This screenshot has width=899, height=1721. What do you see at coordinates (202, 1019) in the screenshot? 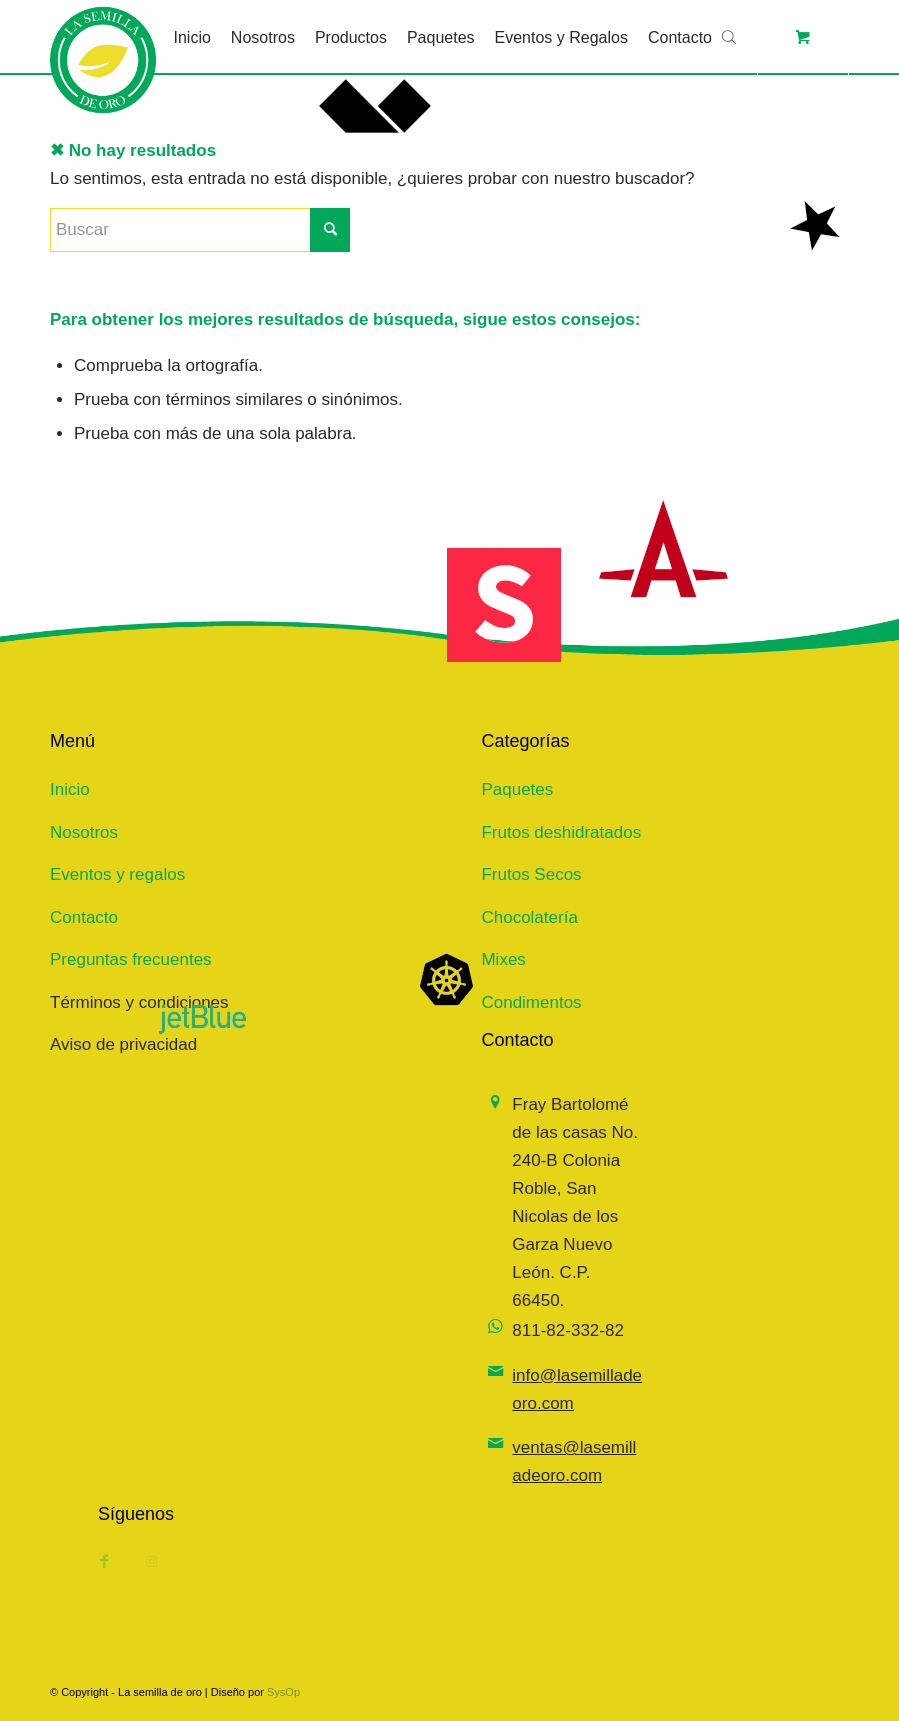
I see `access JetBlue airline services` at bounding box center [202, 1019].